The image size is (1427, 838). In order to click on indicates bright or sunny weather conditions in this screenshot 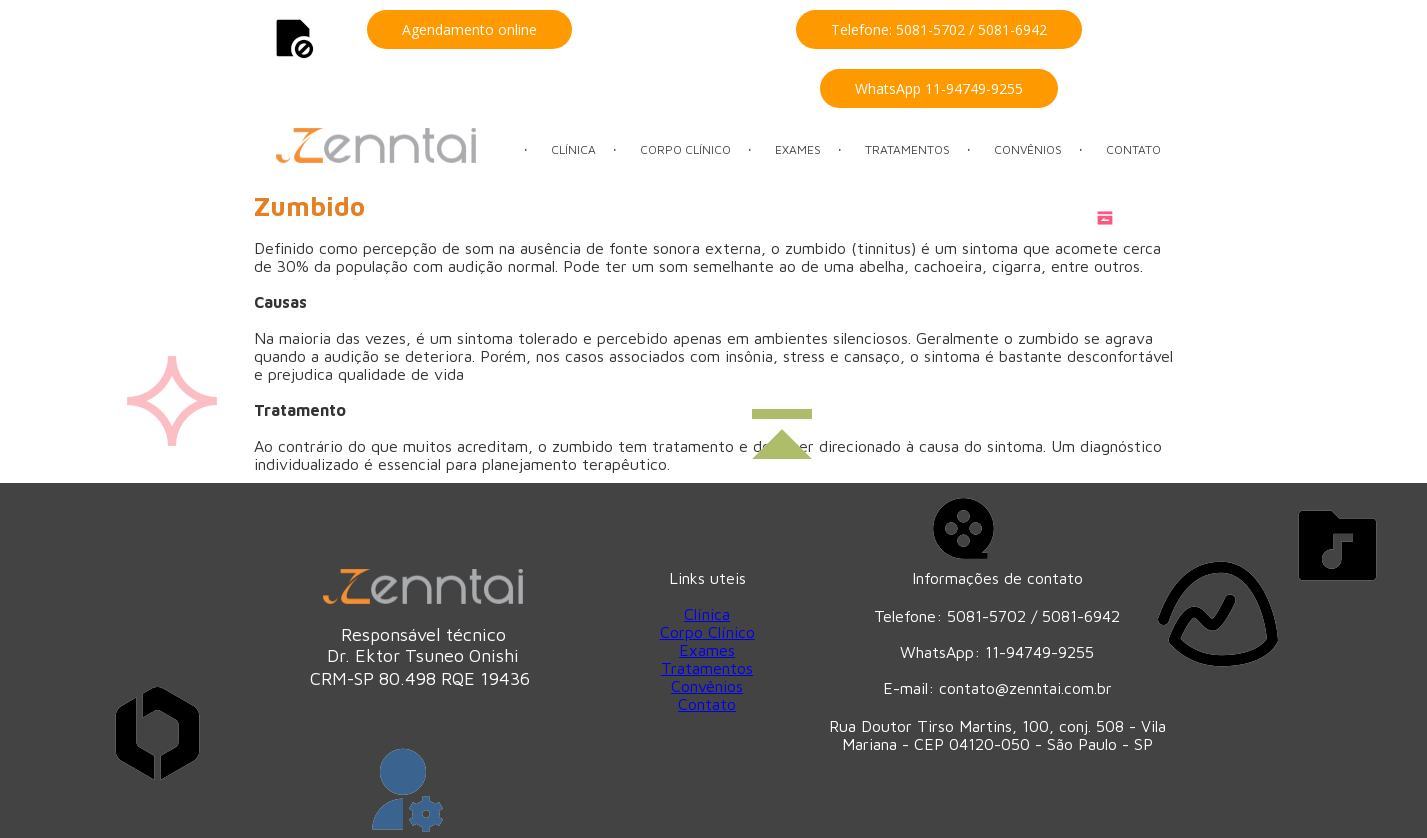, I will do `click(172, 401)`.